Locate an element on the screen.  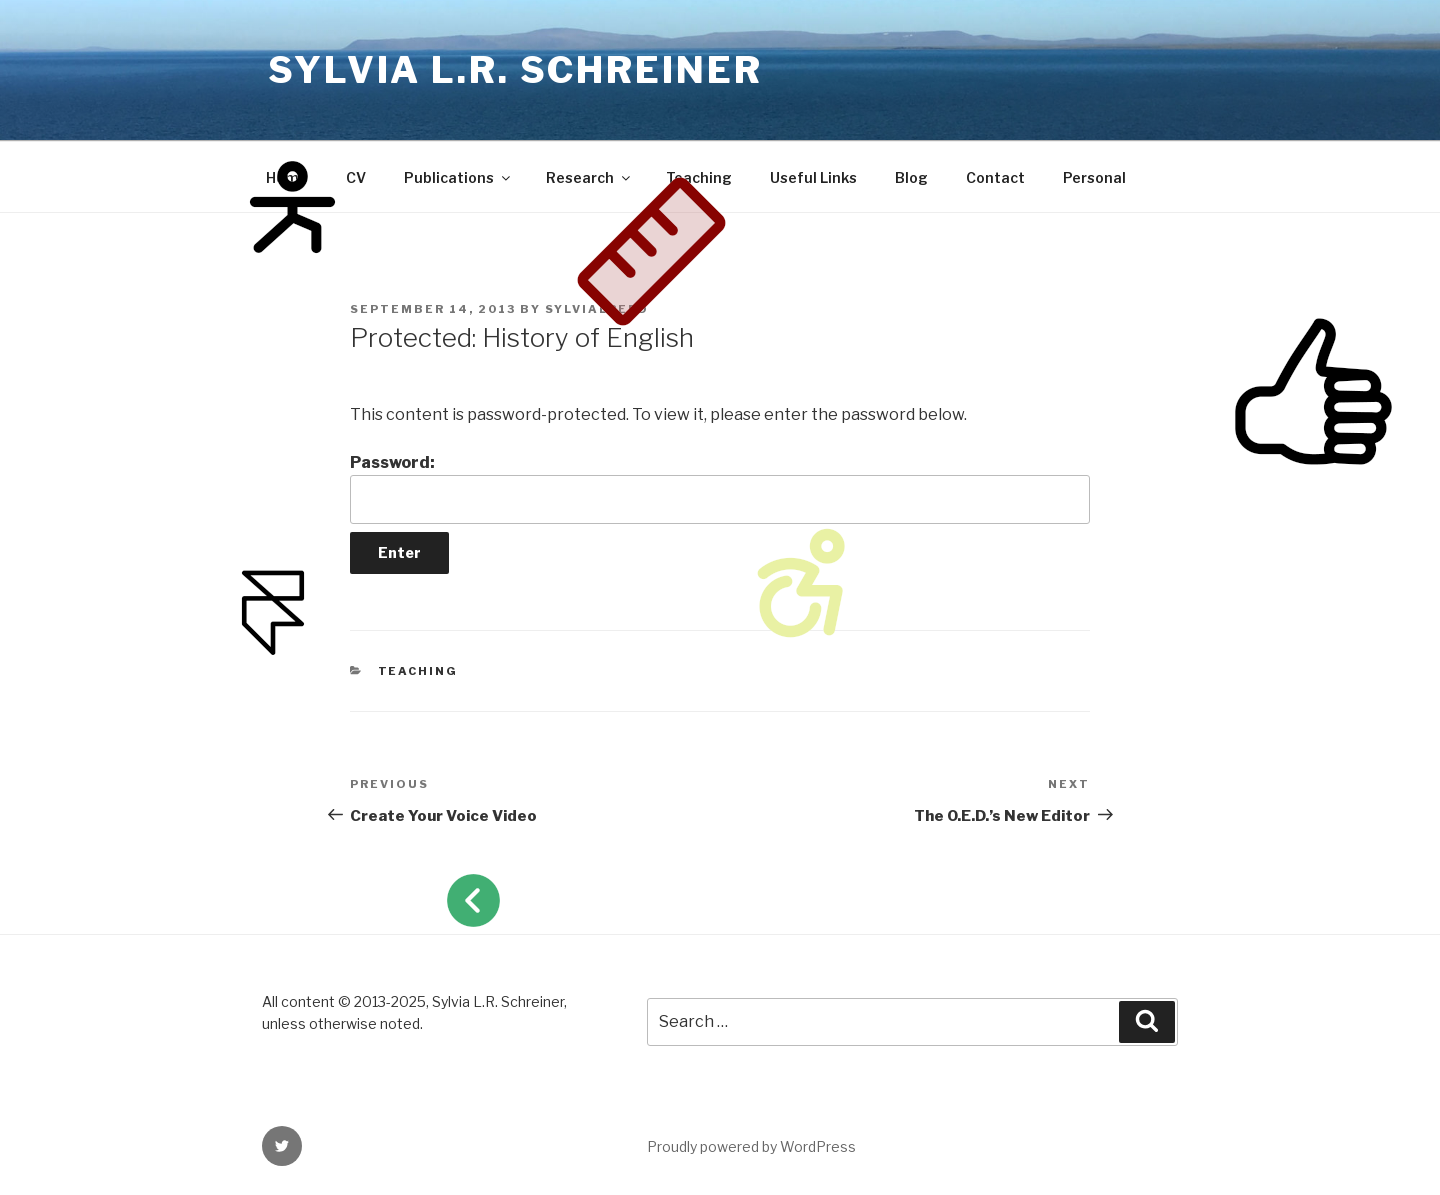
like or upvote content is located at coordinates (1313, 391).